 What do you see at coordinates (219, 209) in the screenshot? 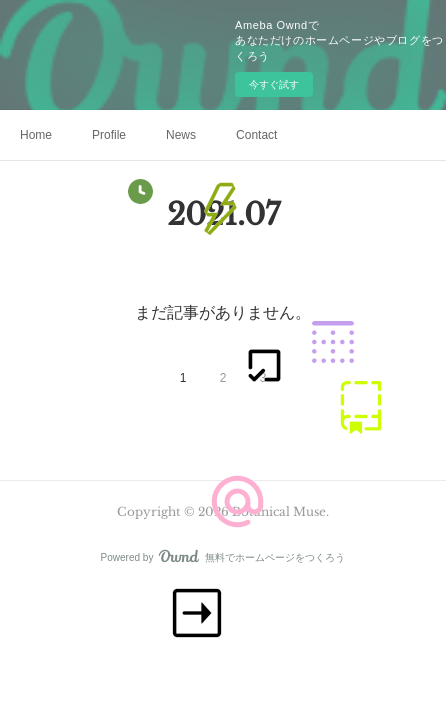
I see `indicates an event or event handler in code` at bounding box center [219, 209].